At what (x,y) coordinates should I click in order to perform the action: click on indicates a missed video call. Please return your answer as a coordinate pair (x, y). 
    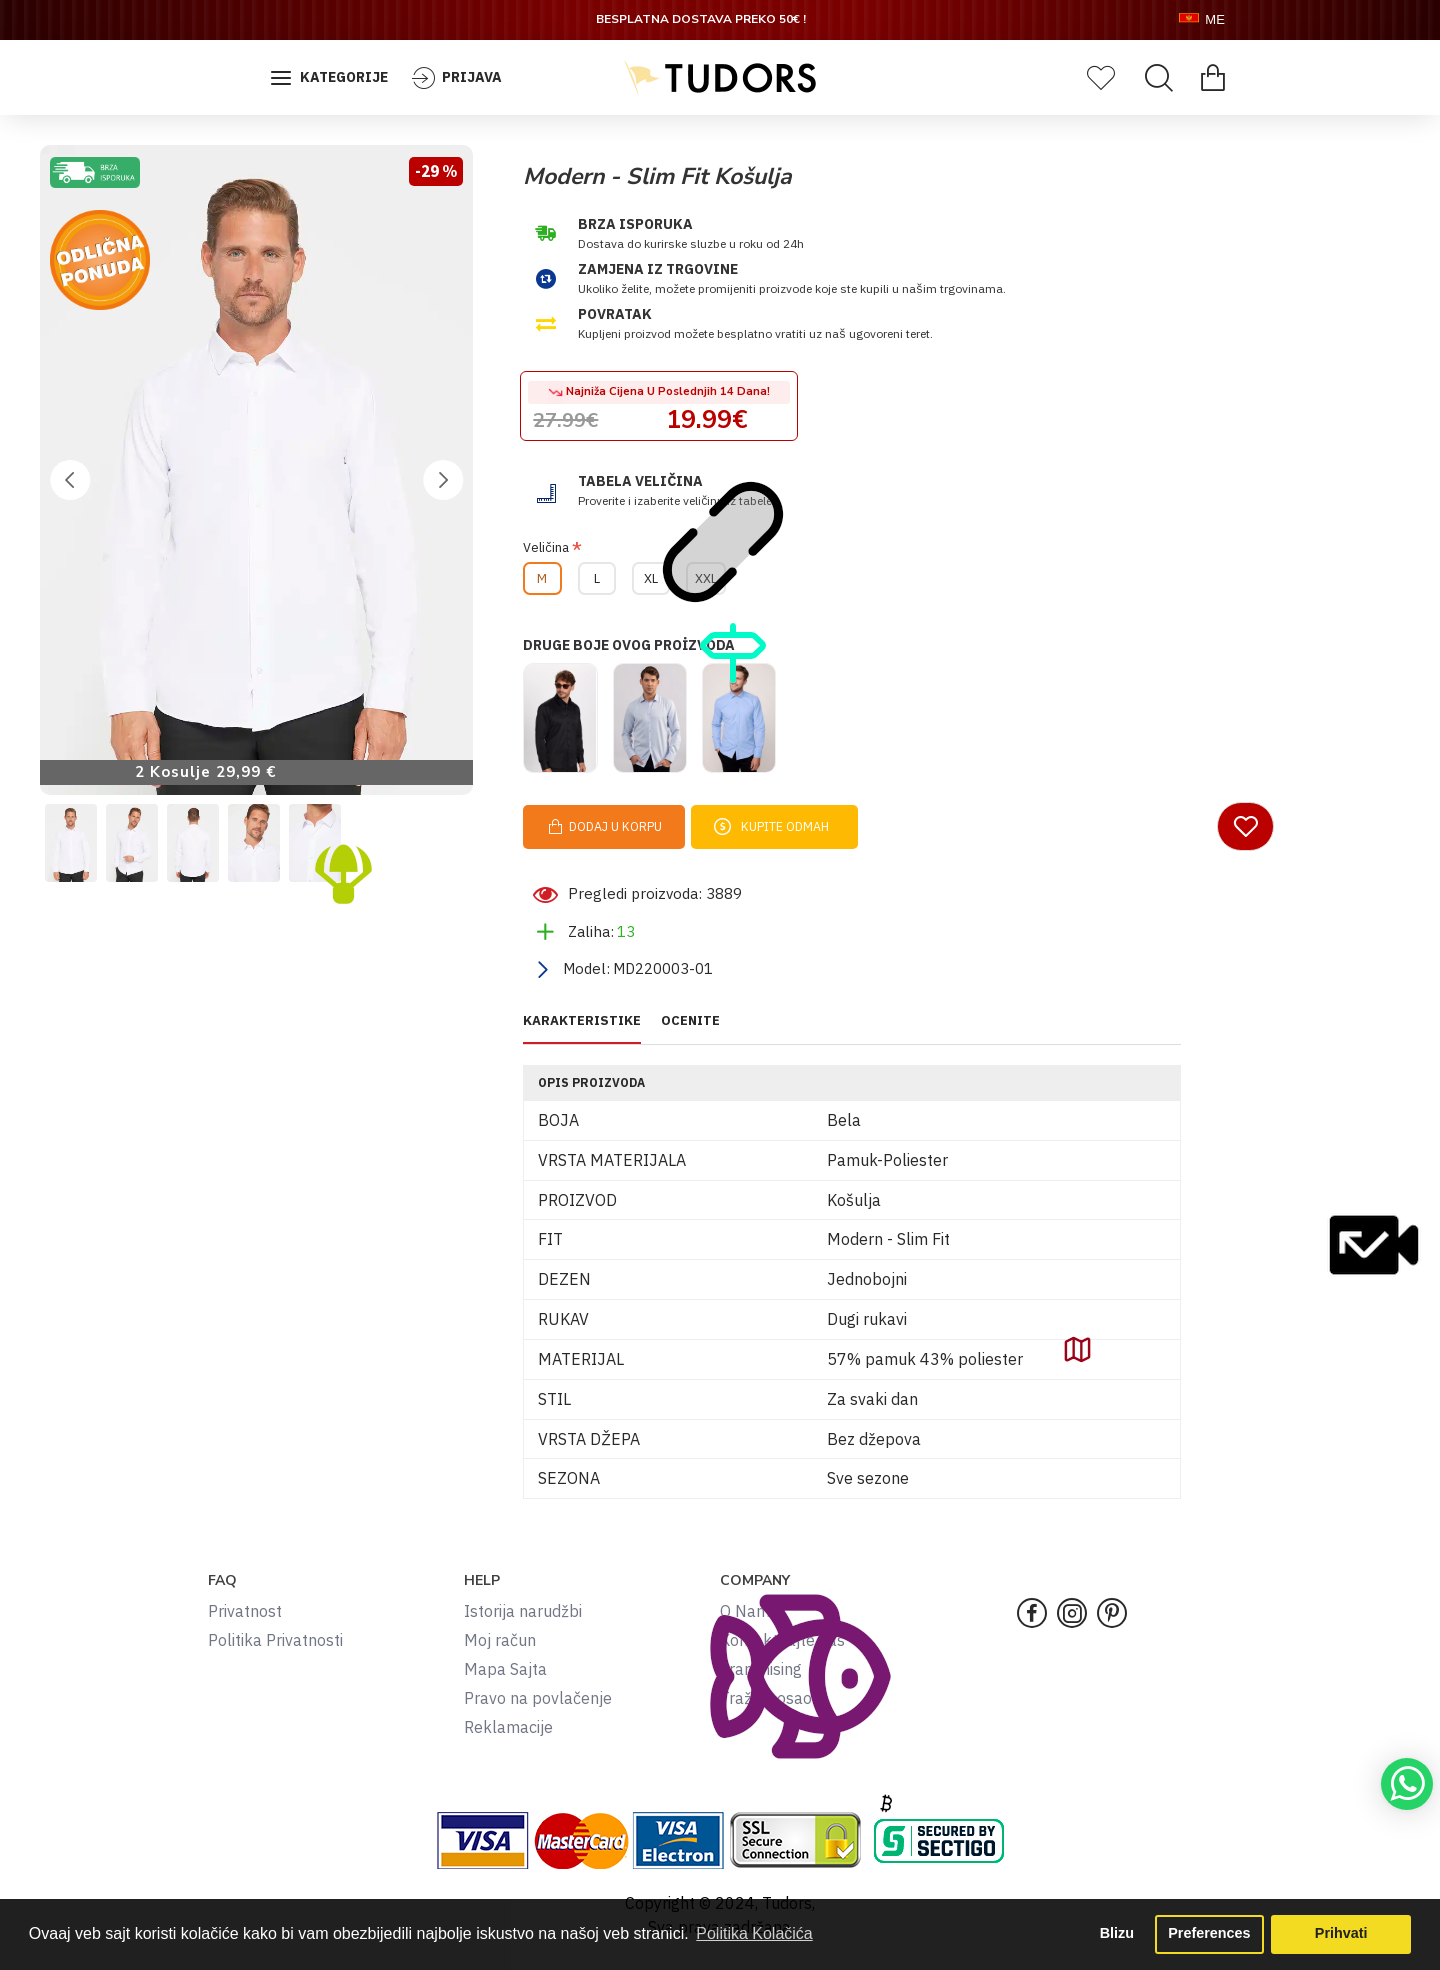
    Looking at the image, I should click on (1374, 1245).